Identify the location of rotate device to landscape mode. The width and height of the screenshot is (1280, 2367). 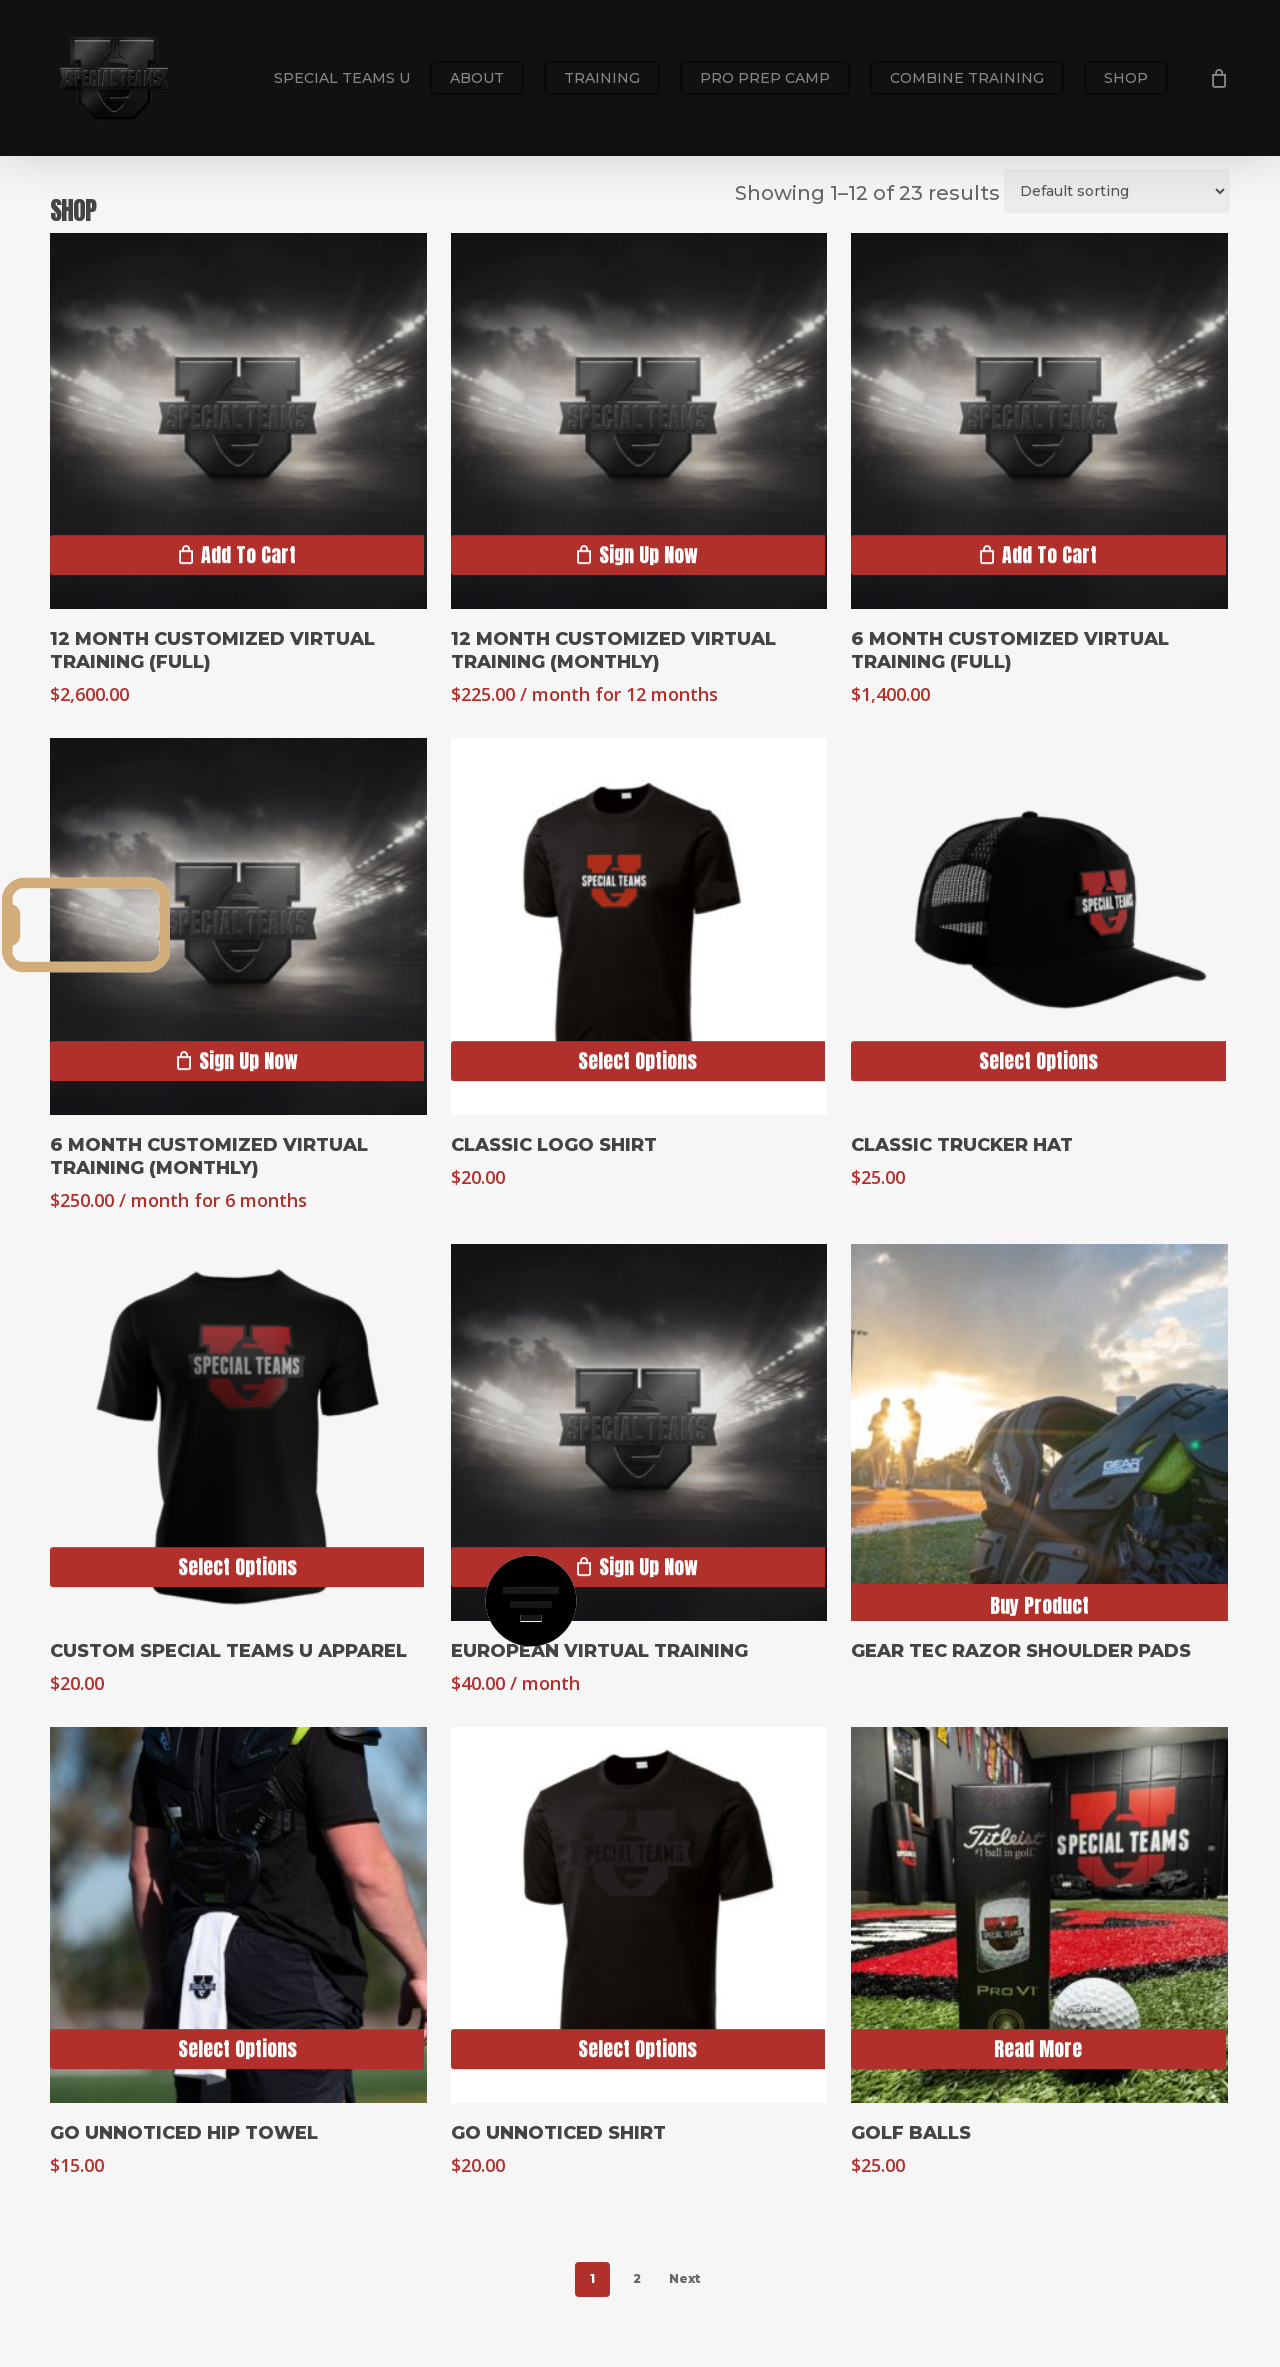
(86, 925).